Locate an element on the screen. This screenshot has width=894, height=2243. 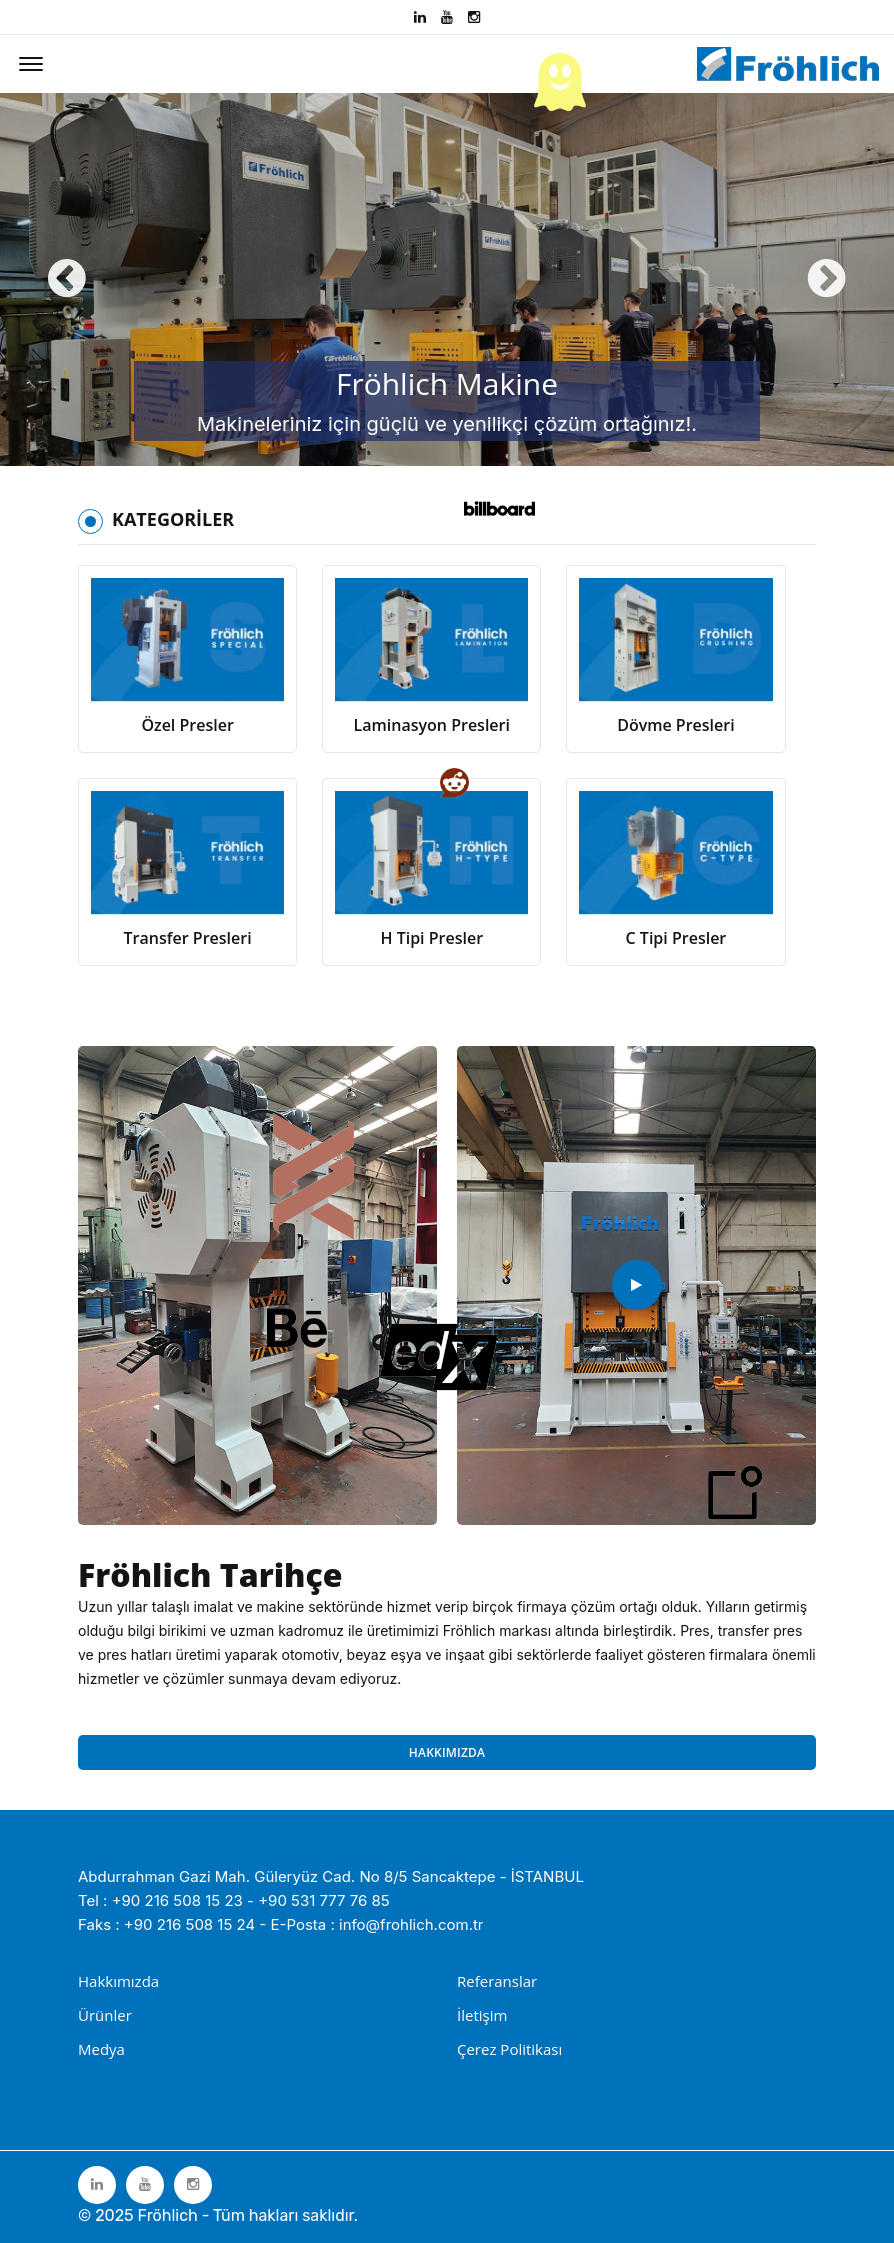
Billboard music charts and news is located at coordinates (499, 508).